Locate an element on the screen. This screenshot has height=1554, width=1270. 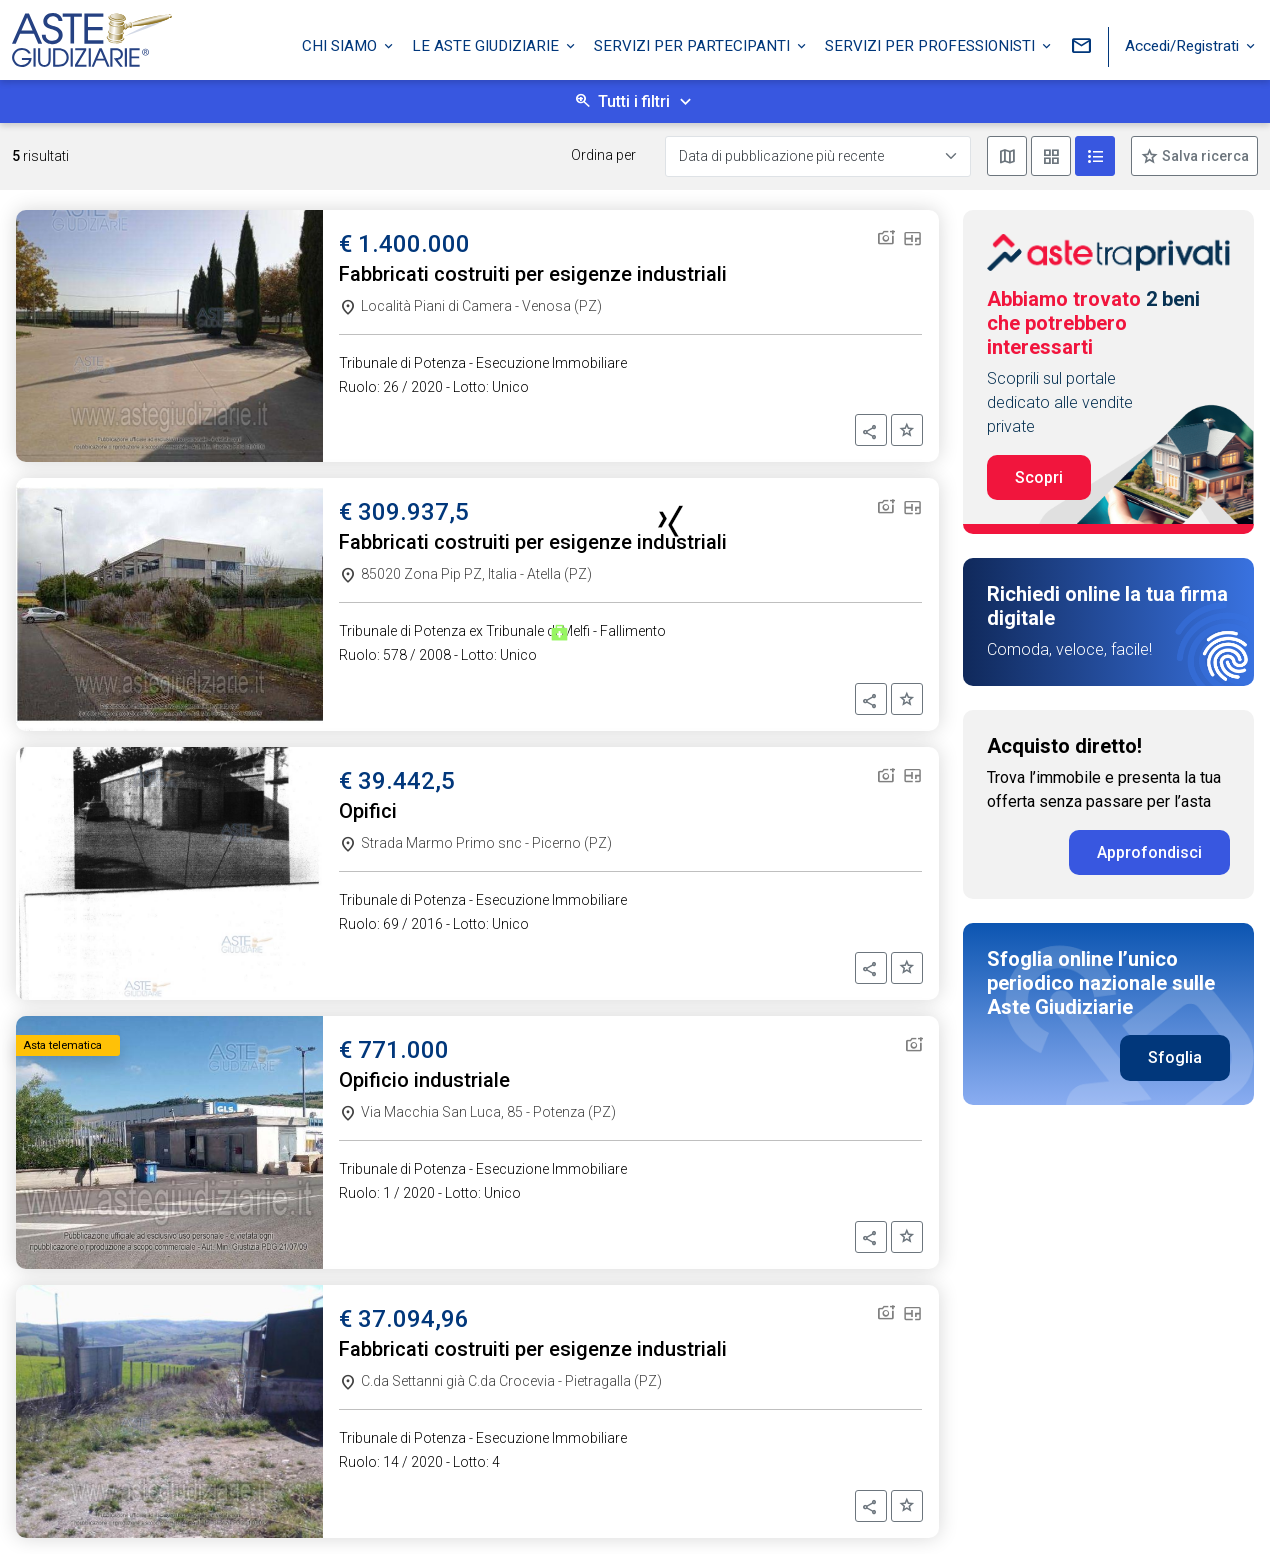
access health or medical resources is located at coordinates (559, 633).